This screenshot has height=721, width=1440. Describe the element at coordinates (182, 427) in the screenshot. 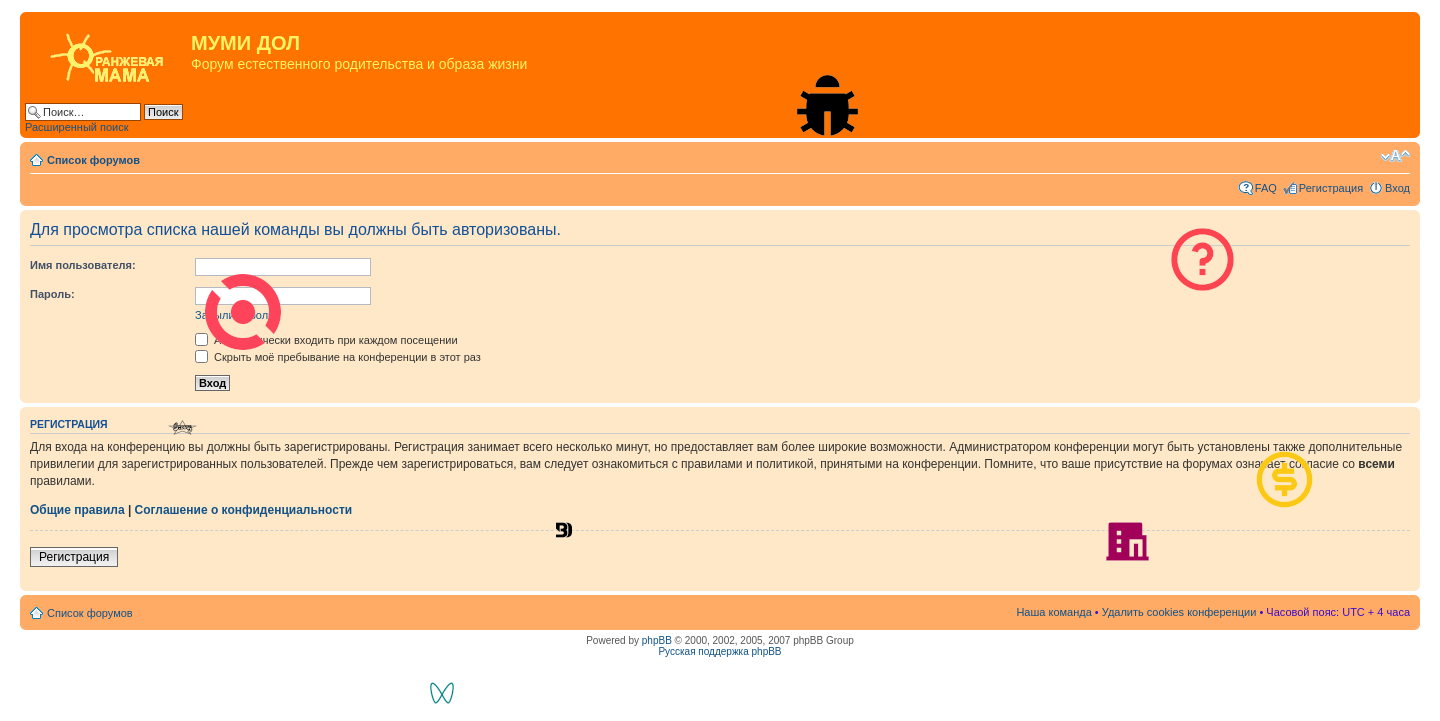

I see `apache groovy programming language logo` at that location.